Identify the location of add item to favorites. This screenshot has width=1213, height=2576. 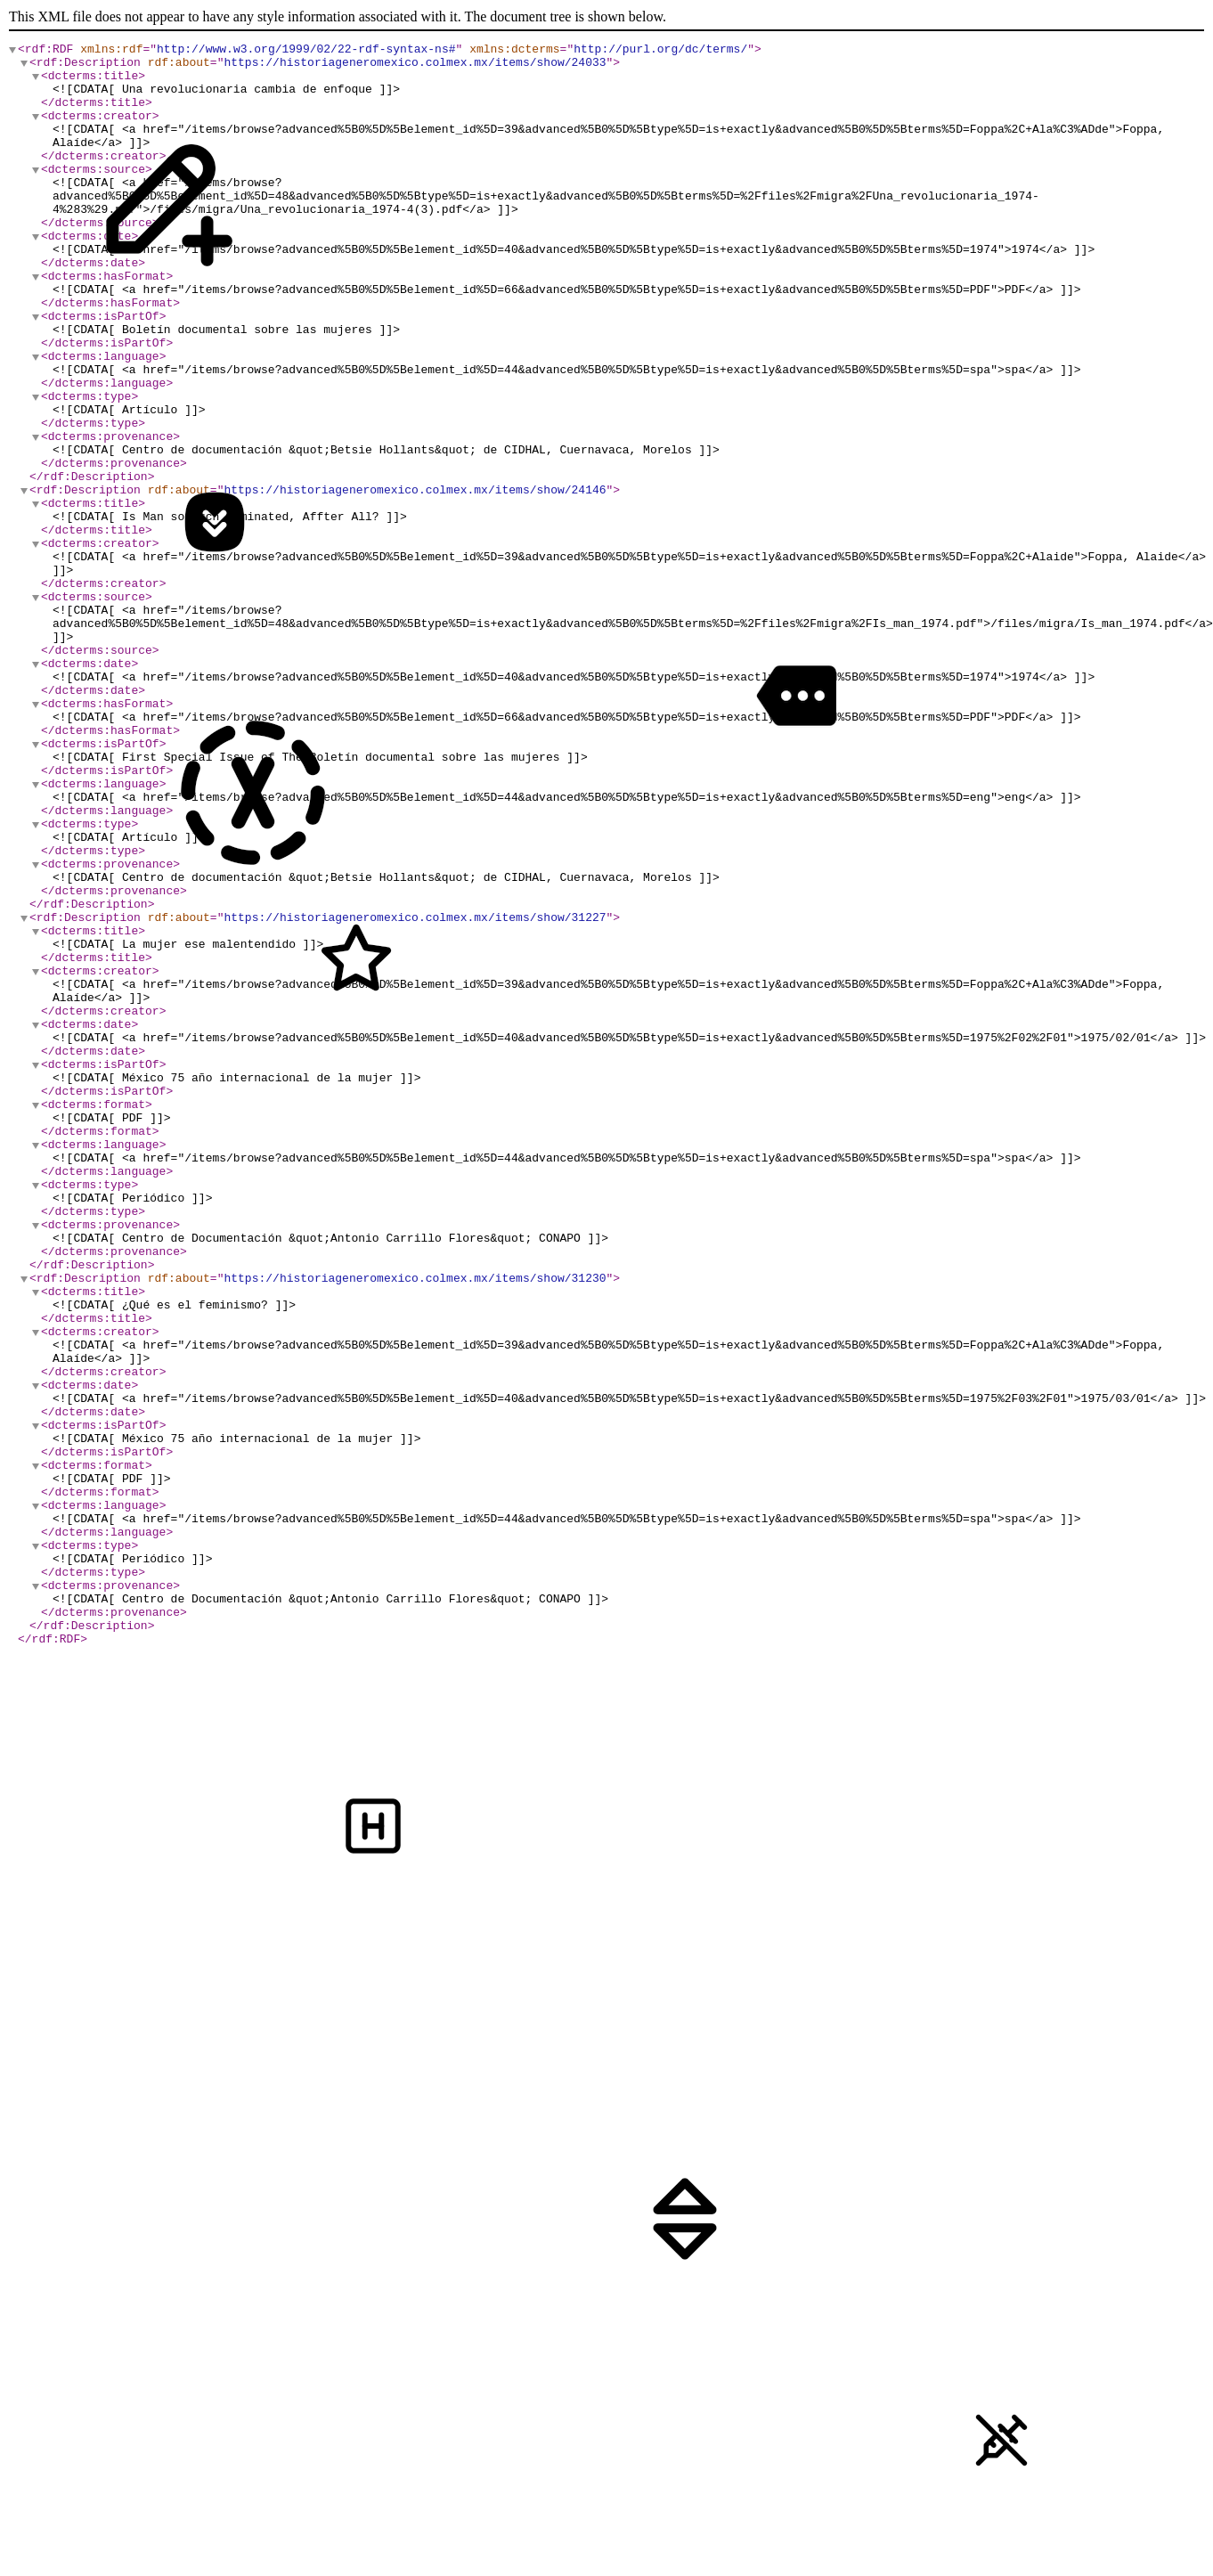
(356, 959).